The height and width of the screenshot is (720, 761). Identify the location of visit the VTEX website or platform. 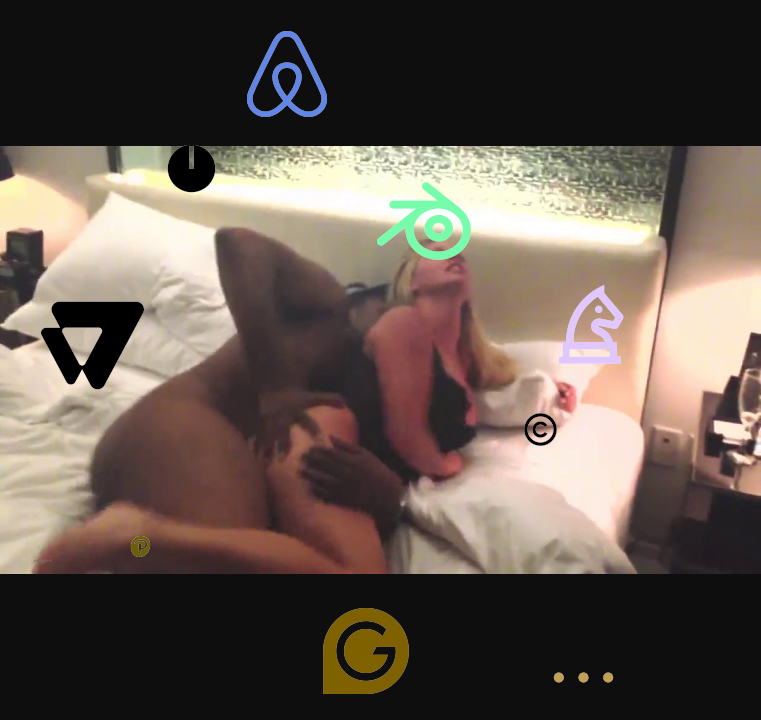
(92, 345).